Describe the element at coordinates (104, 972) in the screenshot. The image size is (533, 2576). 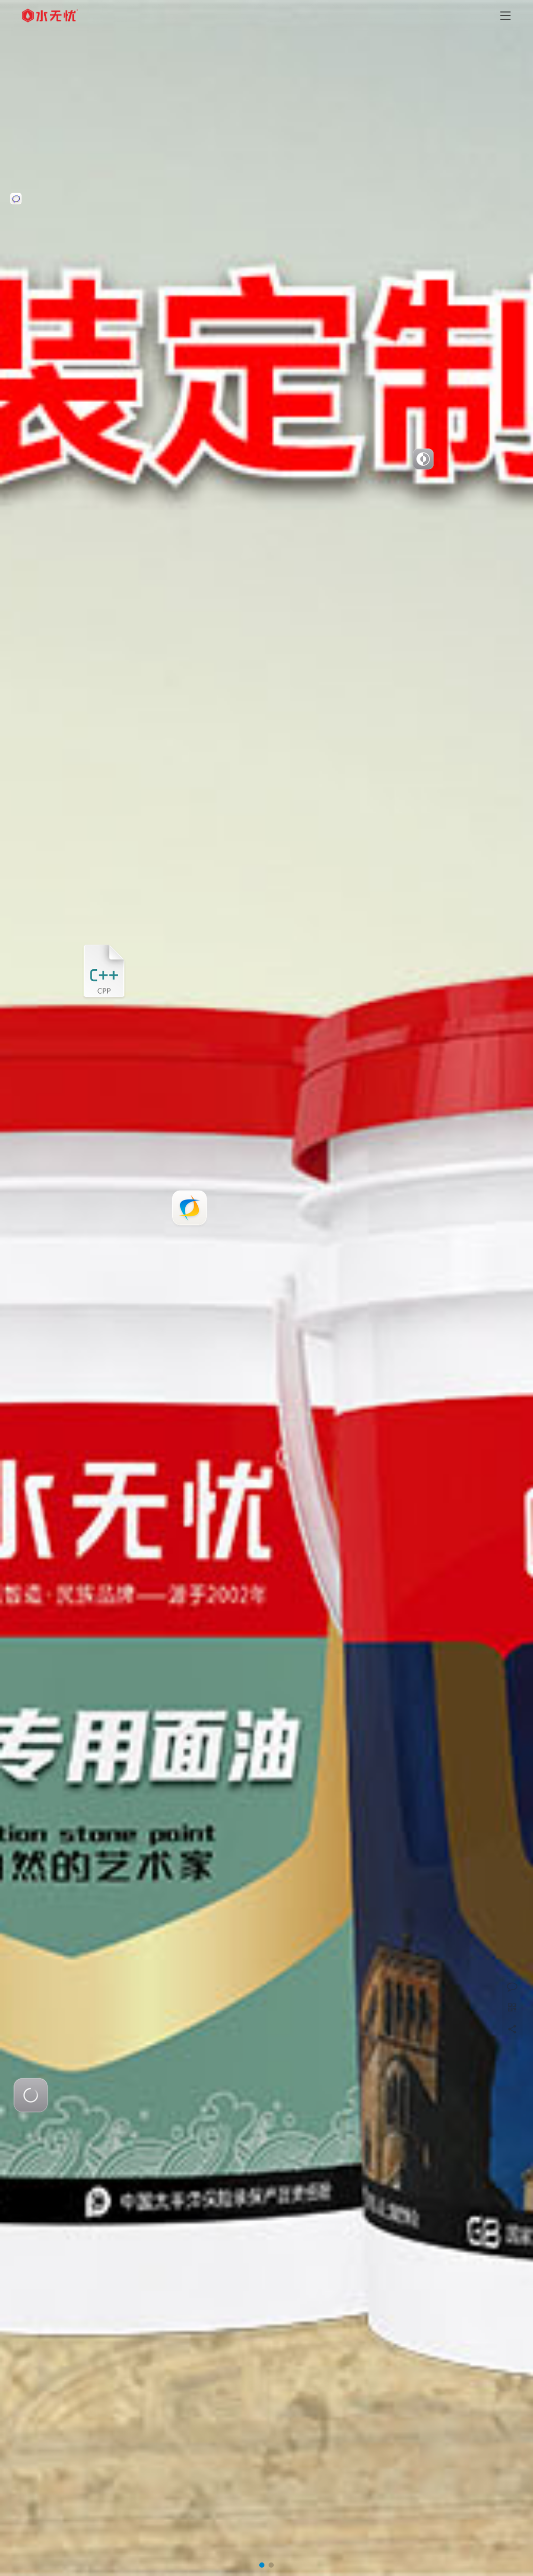
I see `a C++ source code file` at that location.